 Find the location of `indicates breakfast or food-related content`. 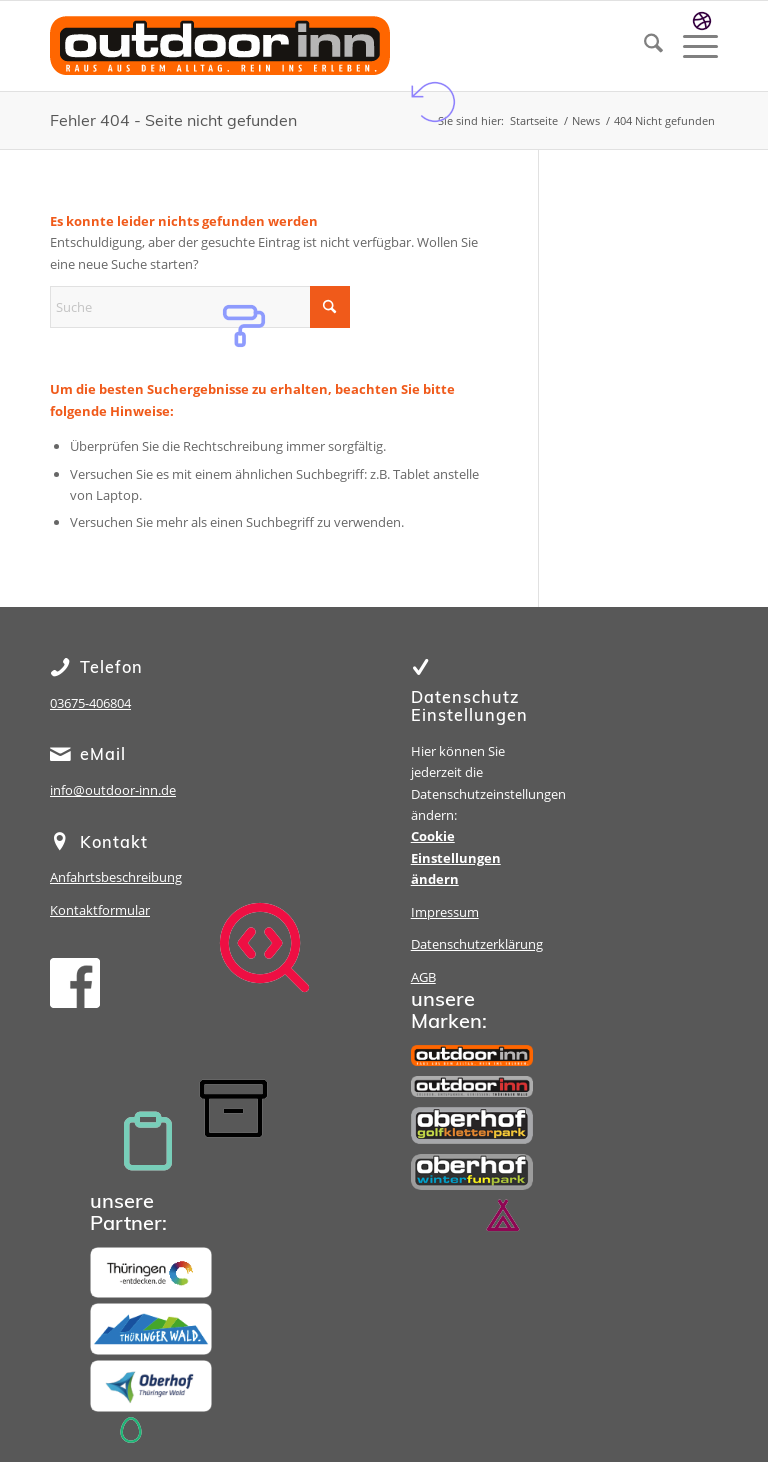

indicates breakfast or food-related content is located at coordinates (131, 1430).